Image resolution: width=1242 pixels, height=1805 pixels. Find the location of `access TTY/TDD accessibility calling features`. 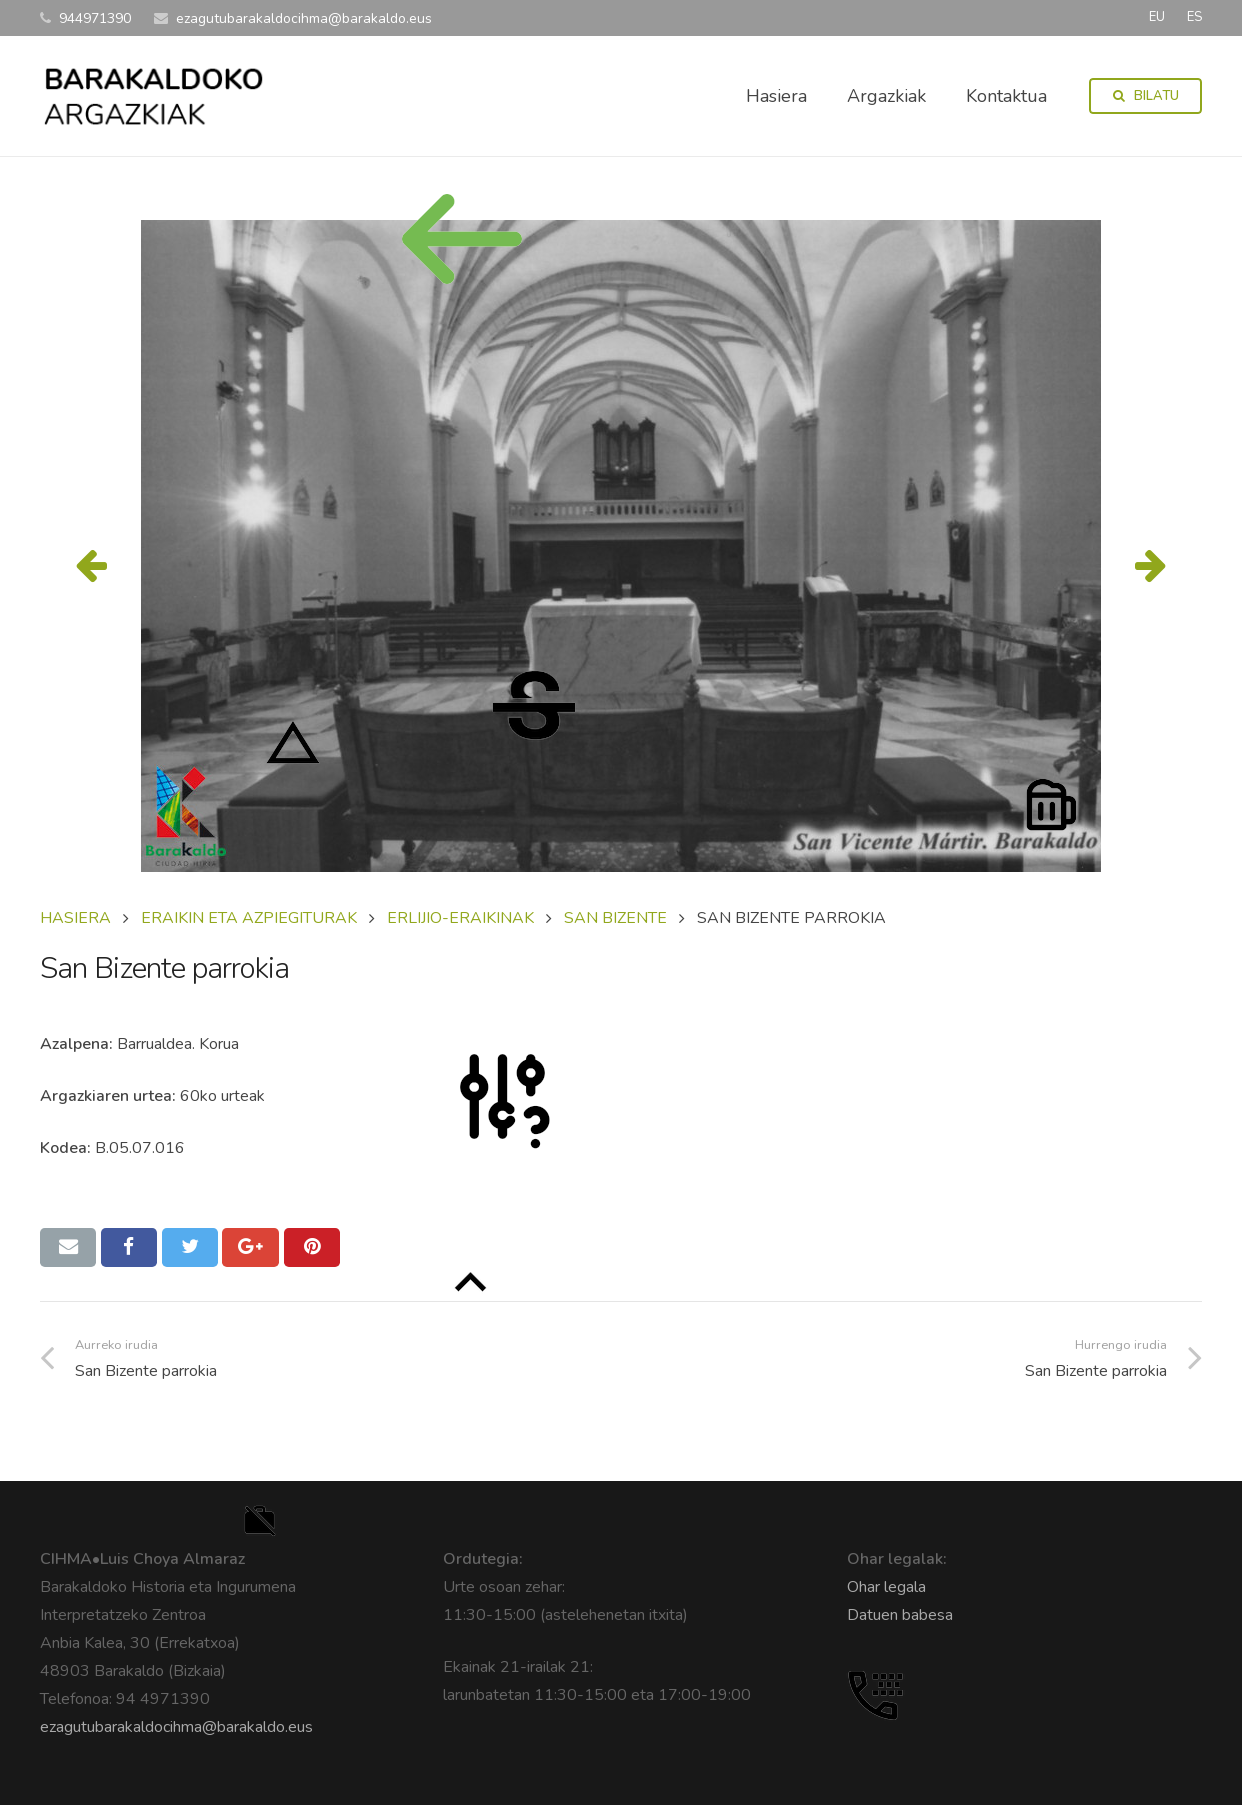

access TTY/TDD accessibility calling features is located at coordinates (875, 1695).